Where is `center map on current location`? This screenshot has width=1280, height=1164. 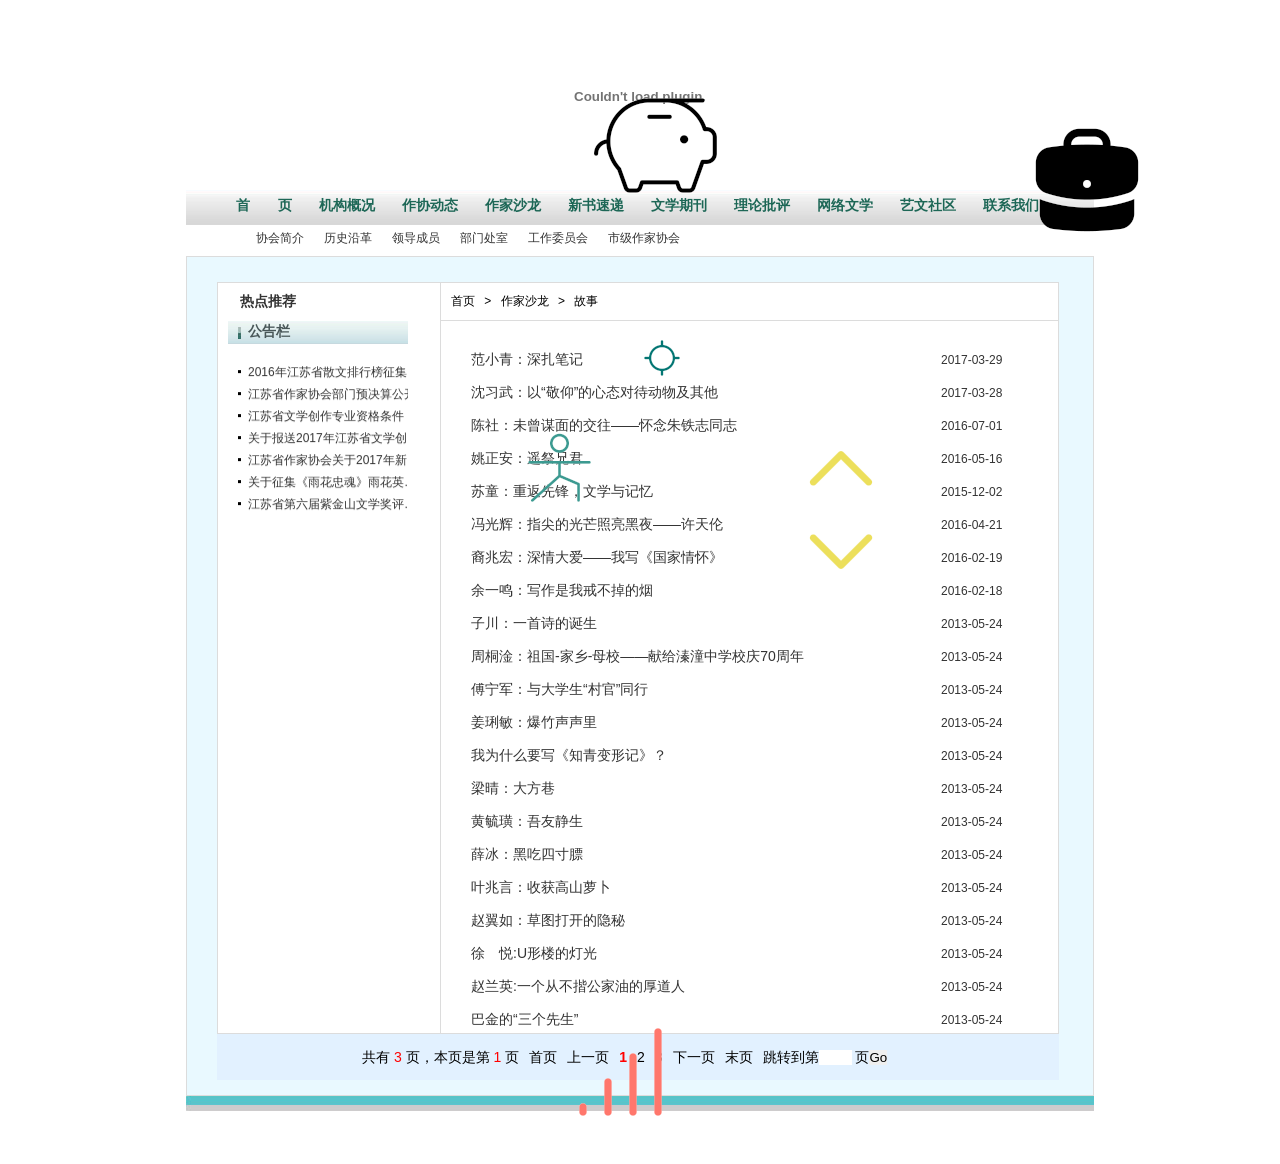
center map on current location is located at coordinates (662, 358).